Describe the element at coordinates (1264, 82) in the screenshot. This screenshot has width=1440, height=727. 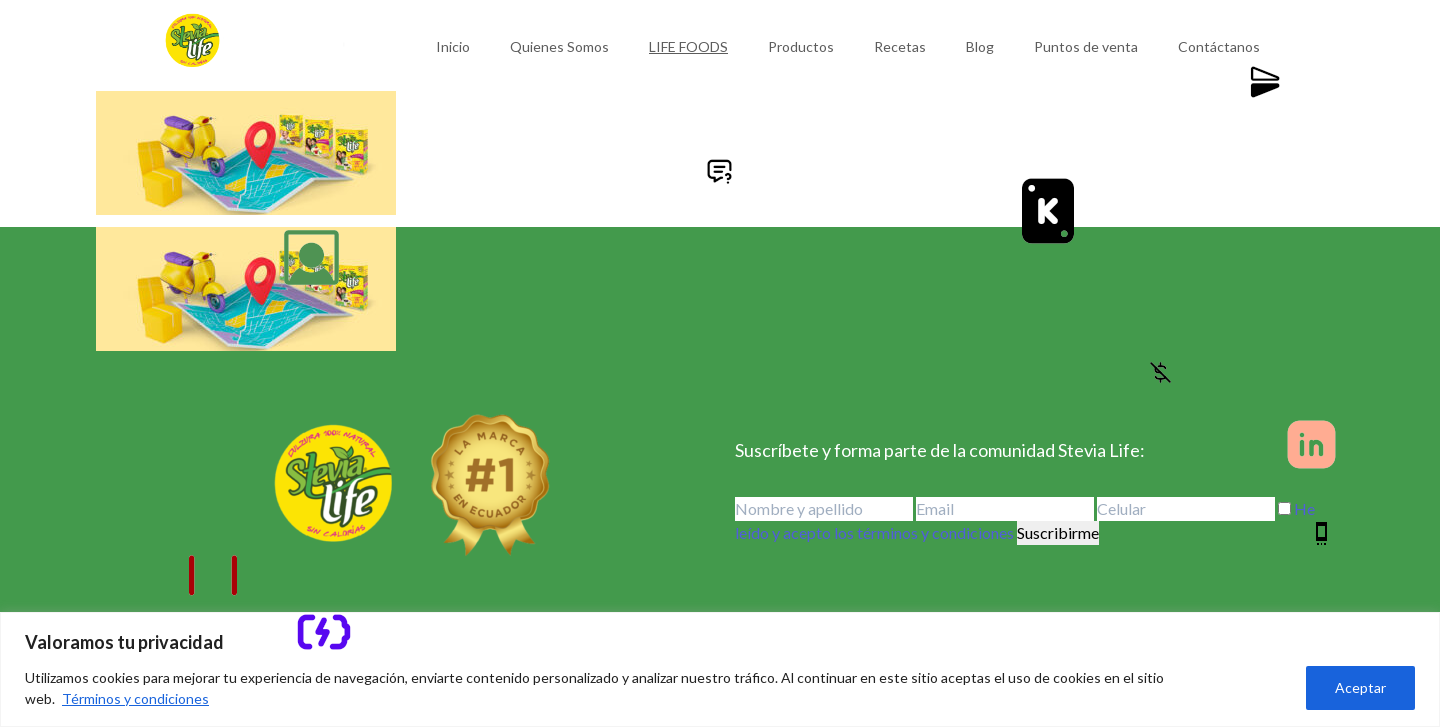
I see `flip image or object vertically` at that location.